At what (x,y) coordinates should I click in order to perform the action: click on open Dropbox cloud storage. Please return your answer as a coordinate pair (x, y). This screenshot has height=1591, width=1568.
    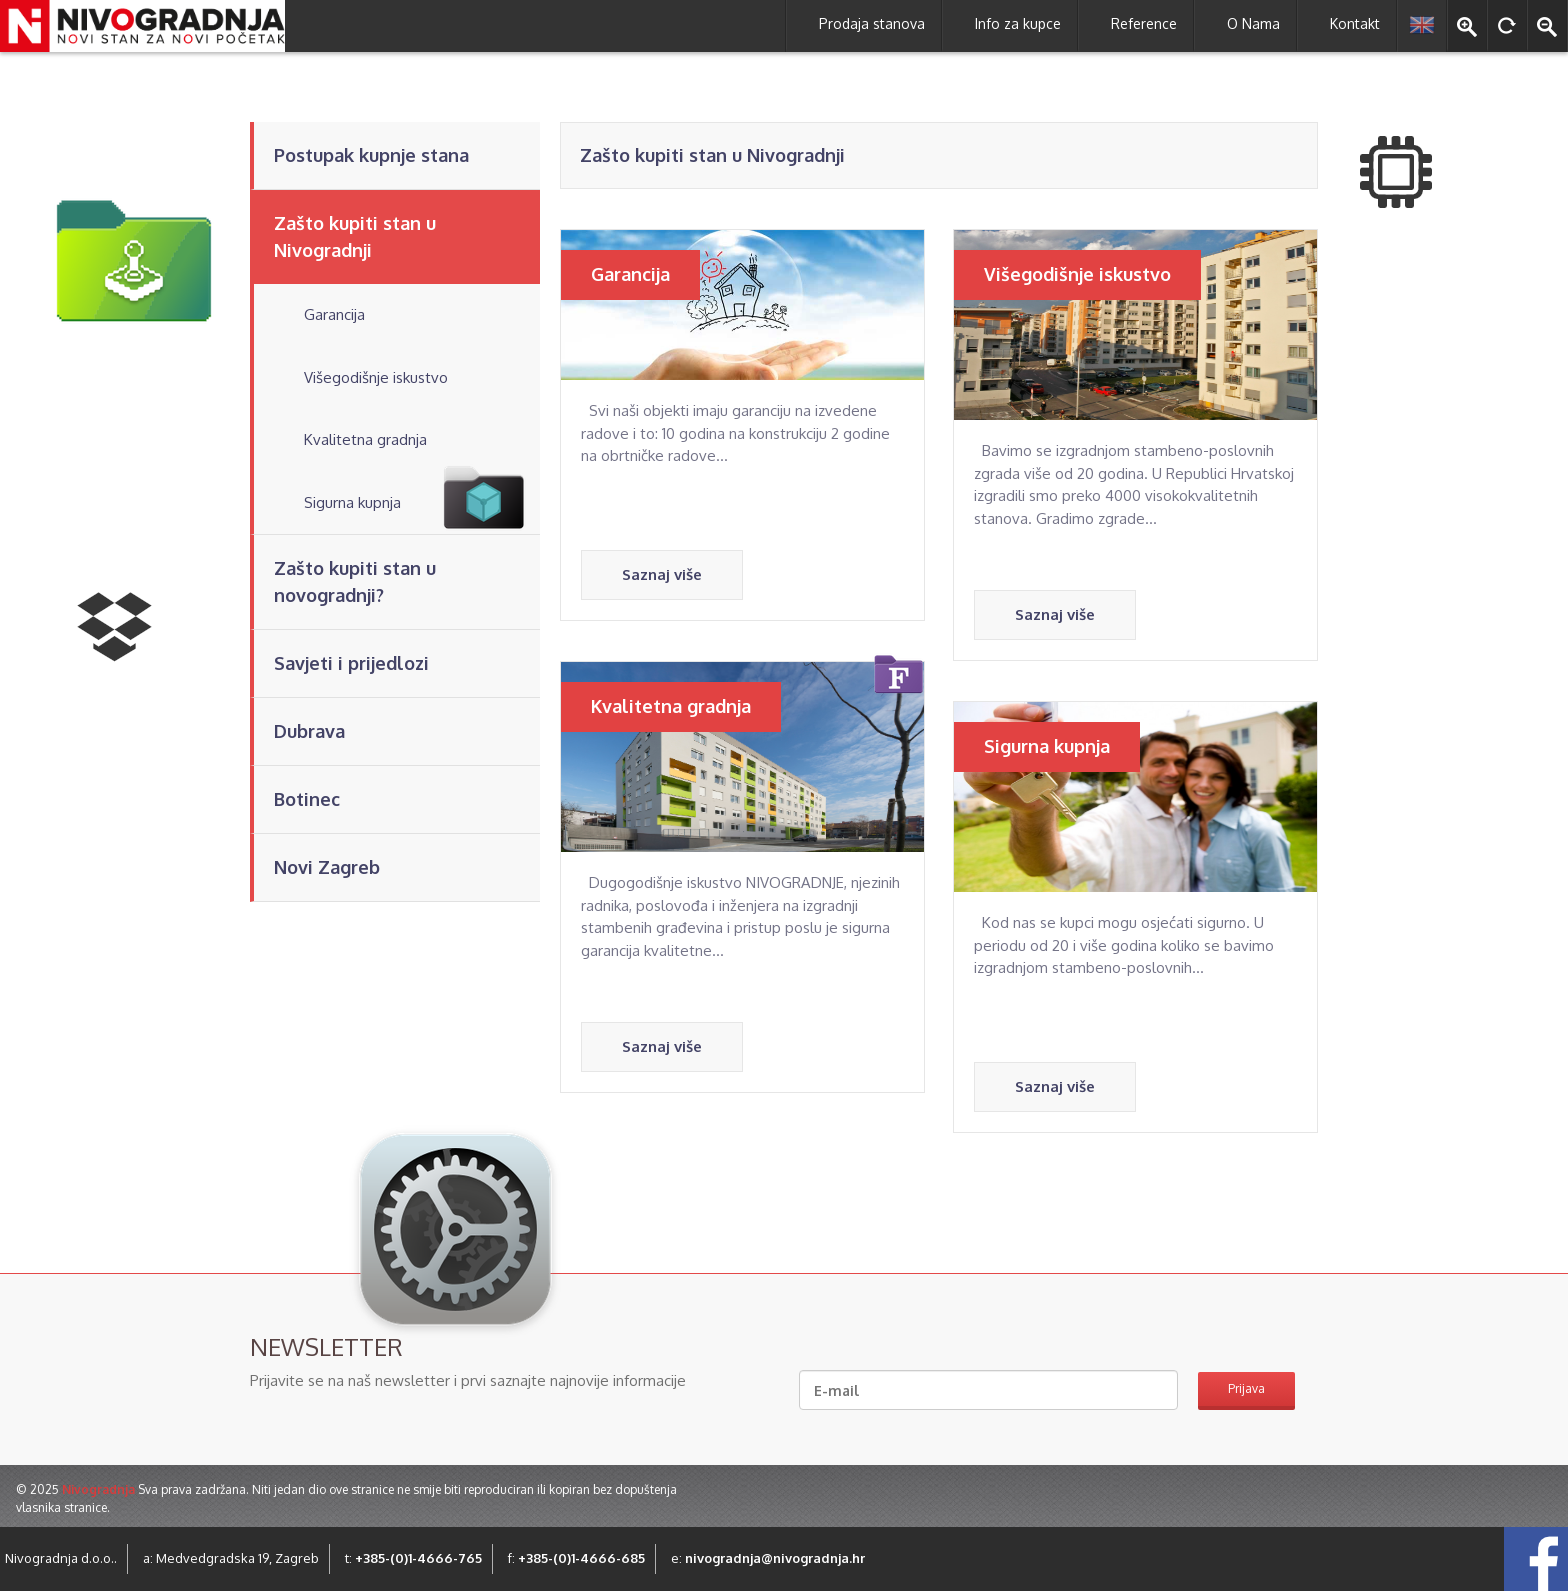
    Looking at the image, I should click on (114, 629).